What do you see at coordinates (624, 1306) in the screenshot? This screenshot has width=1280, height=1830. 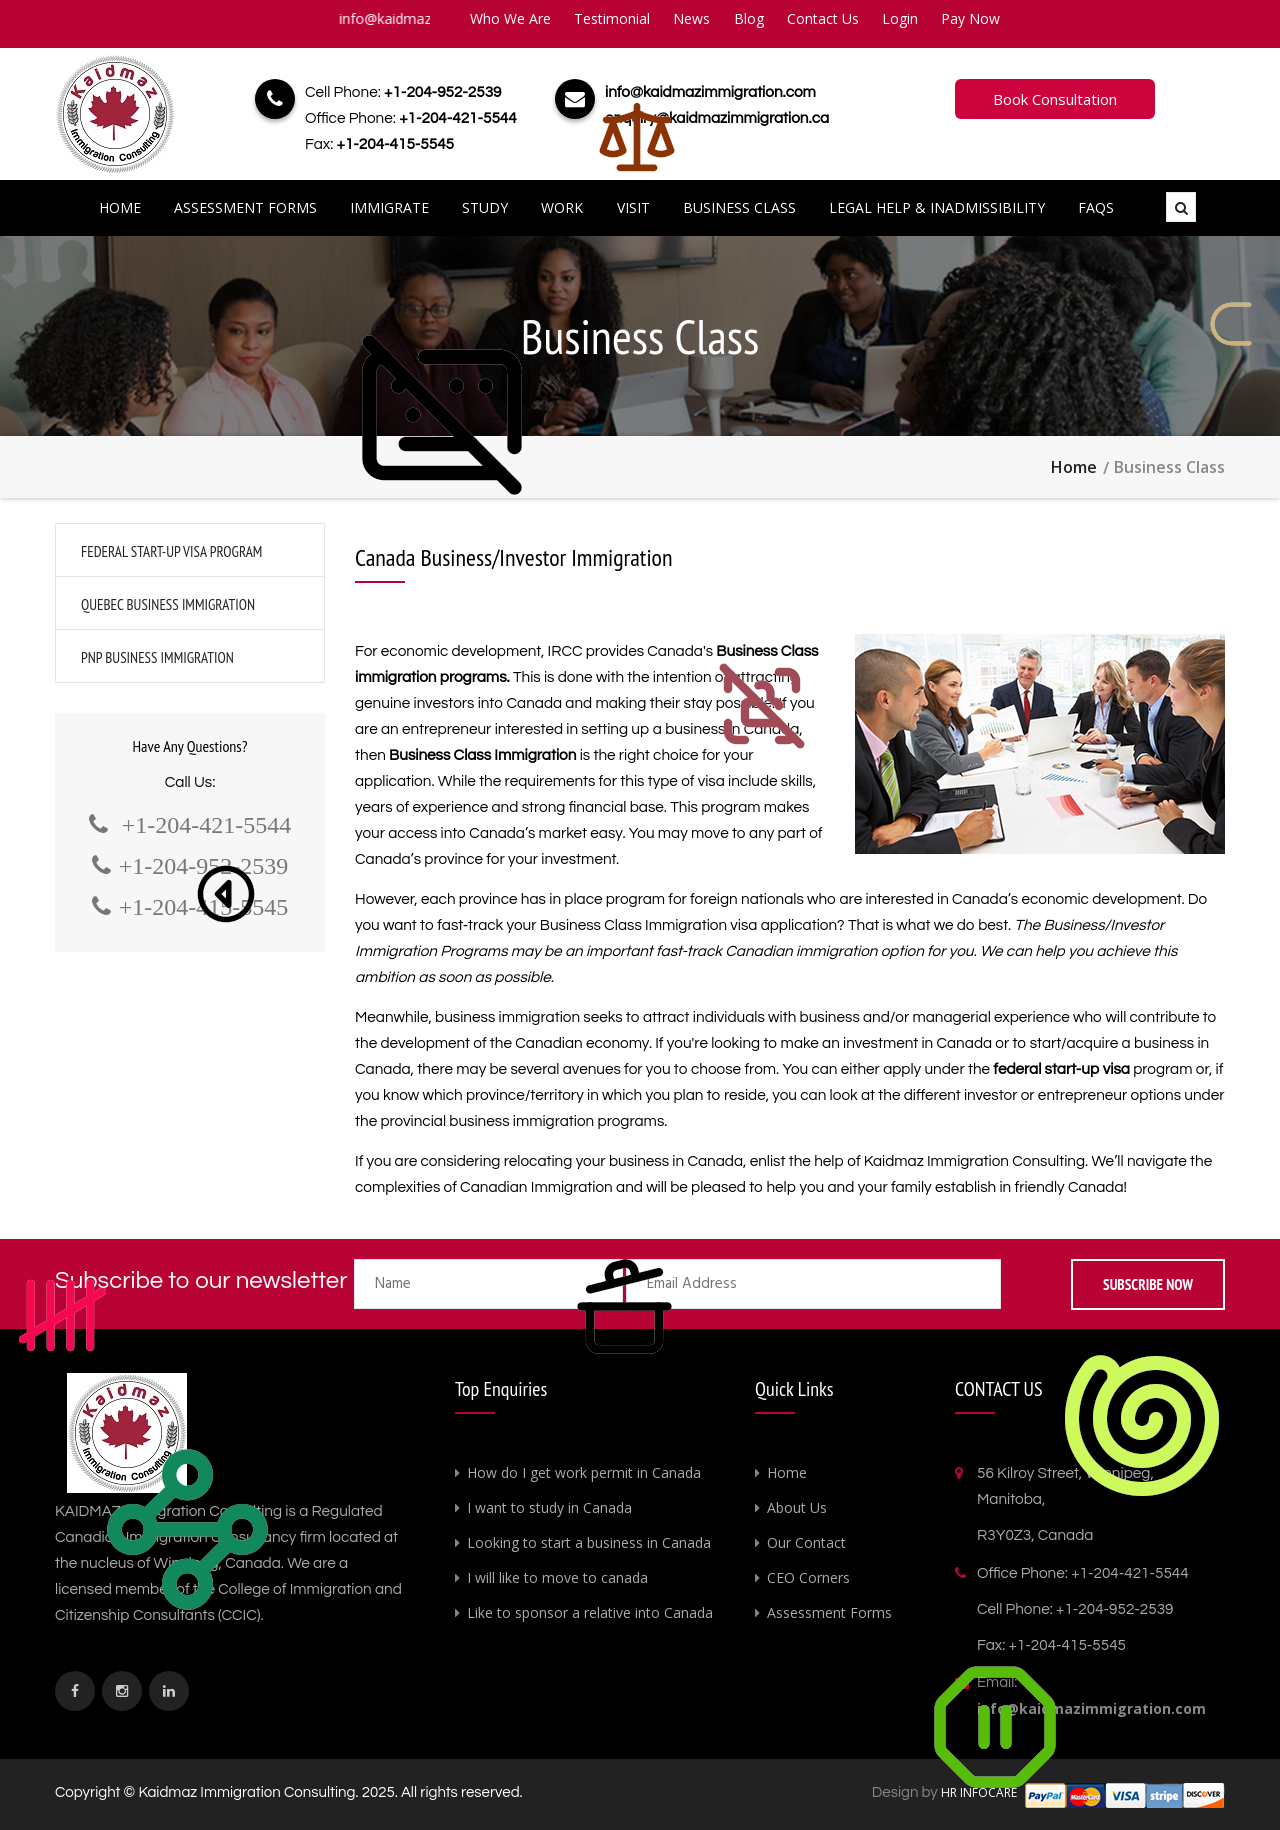 I see `access recipes or cooking features` at bounding box center [624, 1306].